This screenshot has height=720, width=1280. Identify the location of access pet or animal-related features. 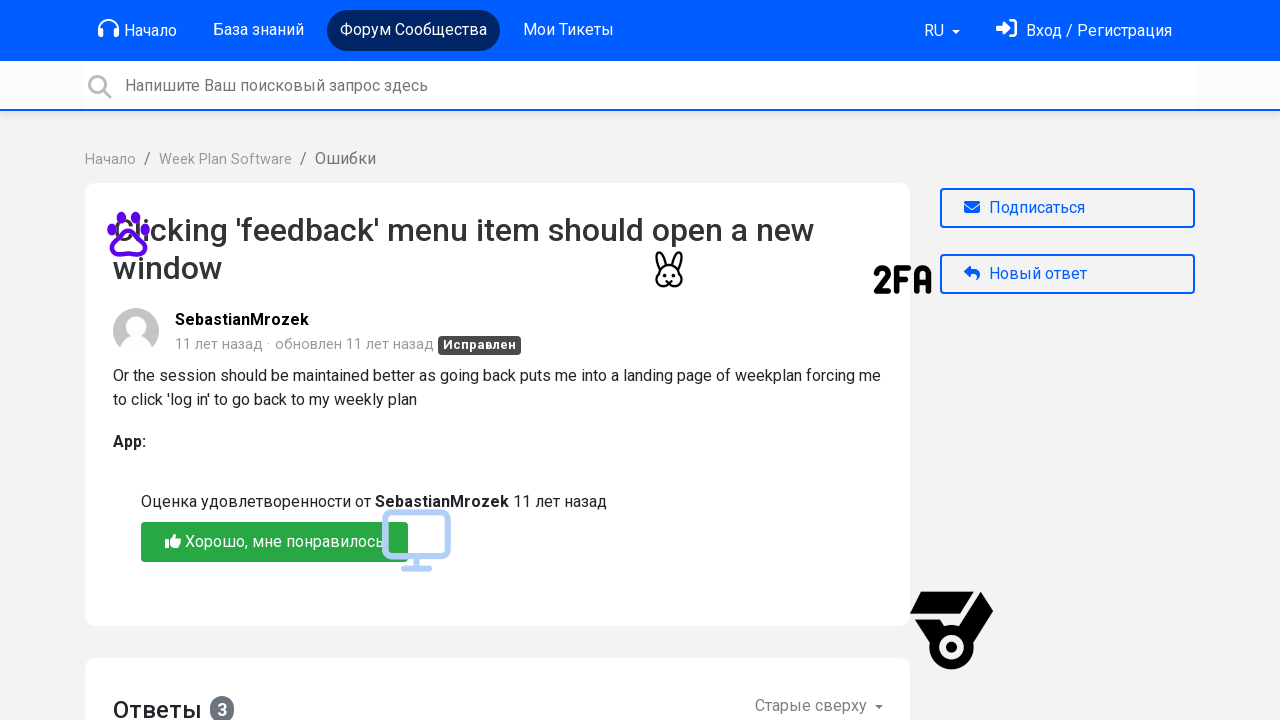
(669, 270).